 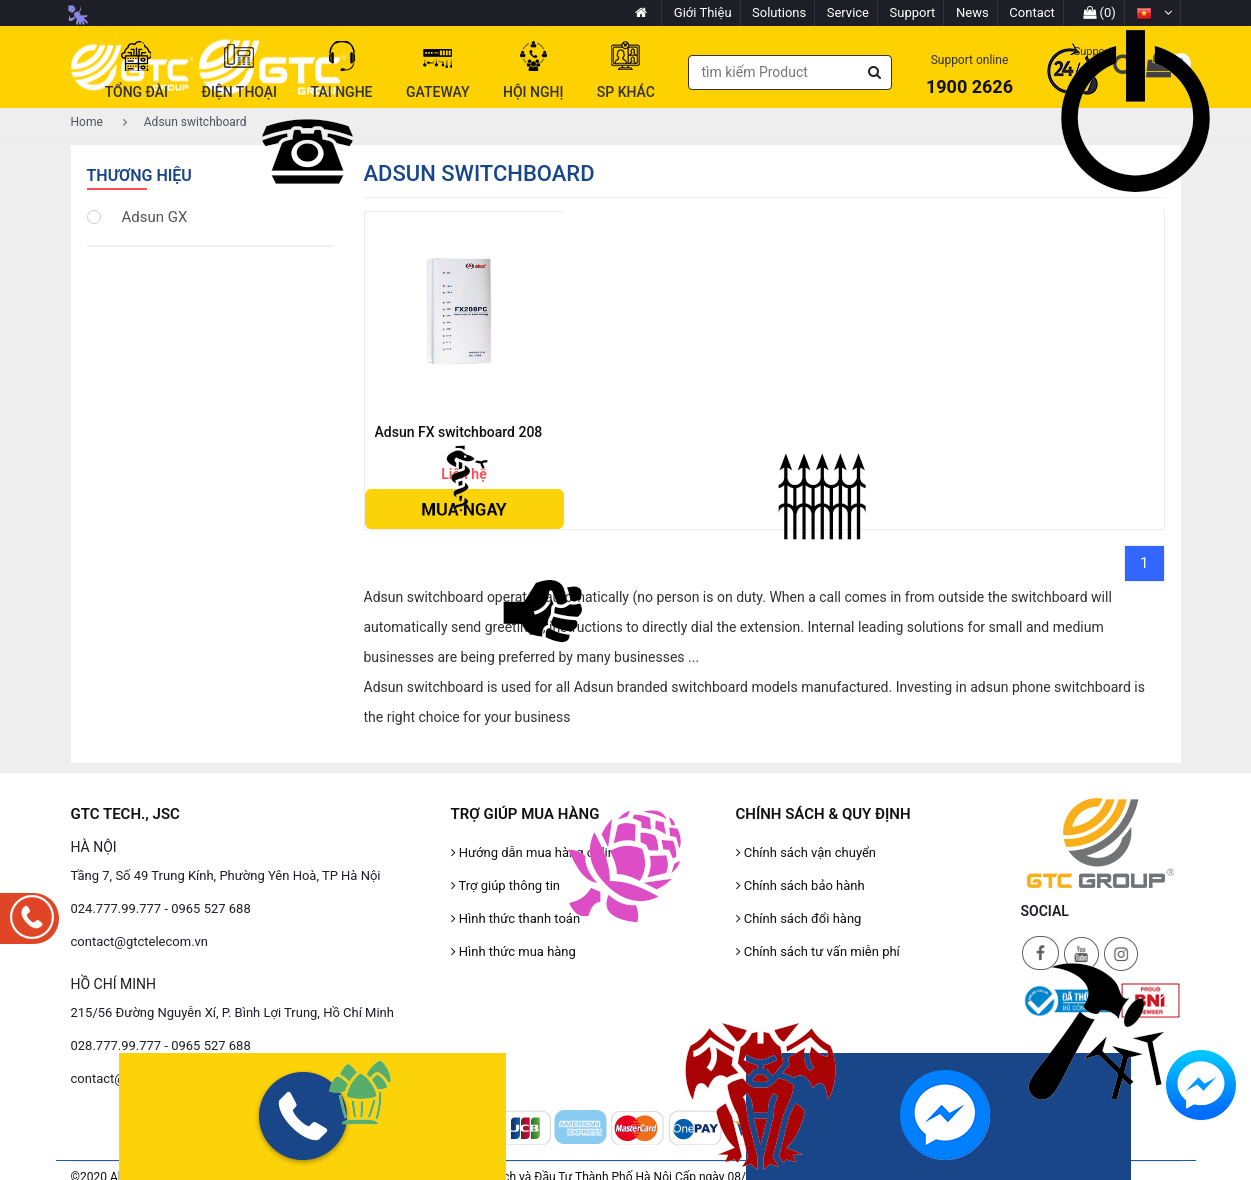 What do you see at coordinates (624, 865) in the screenshot?
I see `select artichoke as an ingredient` at bounding box center [624, 865].